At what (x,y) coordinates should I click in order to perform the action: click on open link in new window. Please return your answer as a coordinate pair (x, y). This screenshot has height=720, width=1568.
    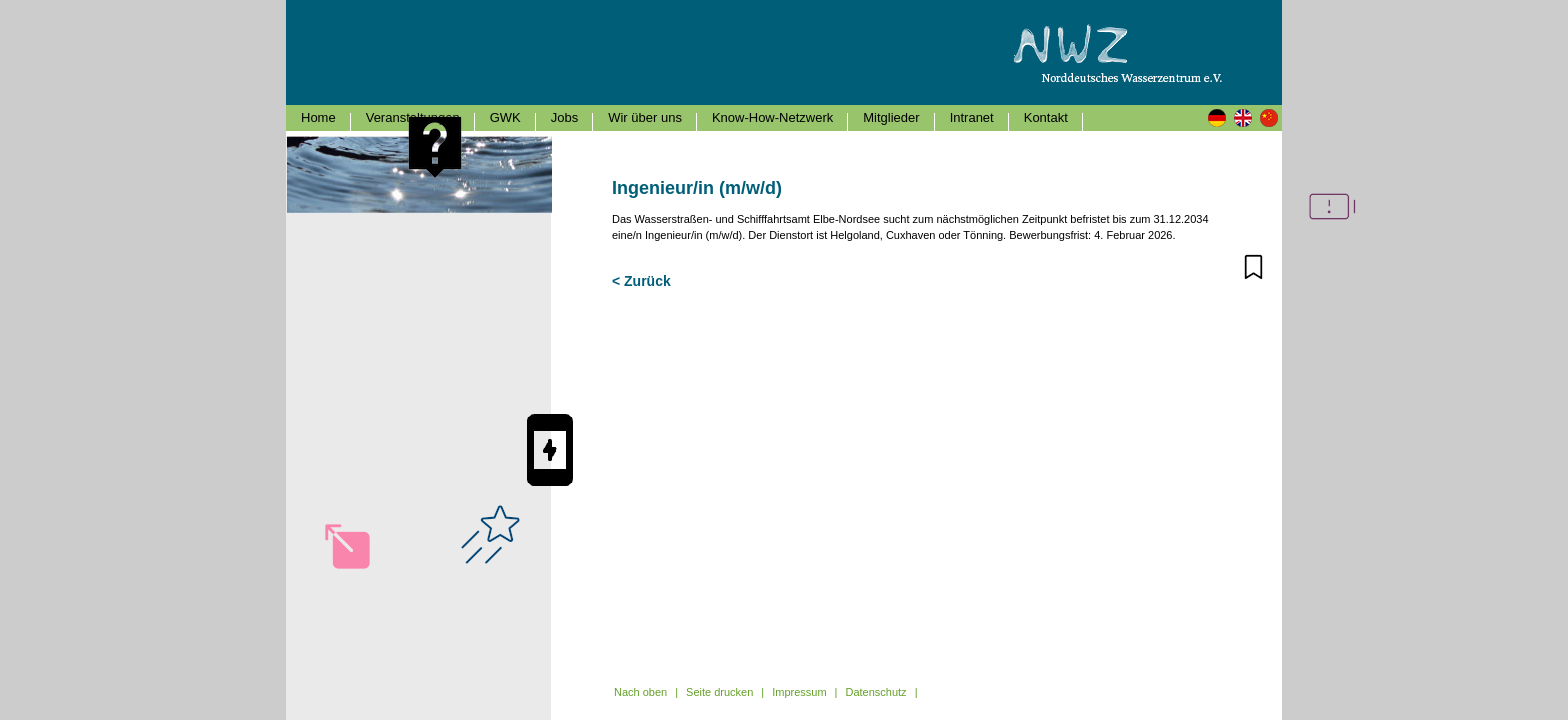
    Looking at the image, I should click on (347, 546).